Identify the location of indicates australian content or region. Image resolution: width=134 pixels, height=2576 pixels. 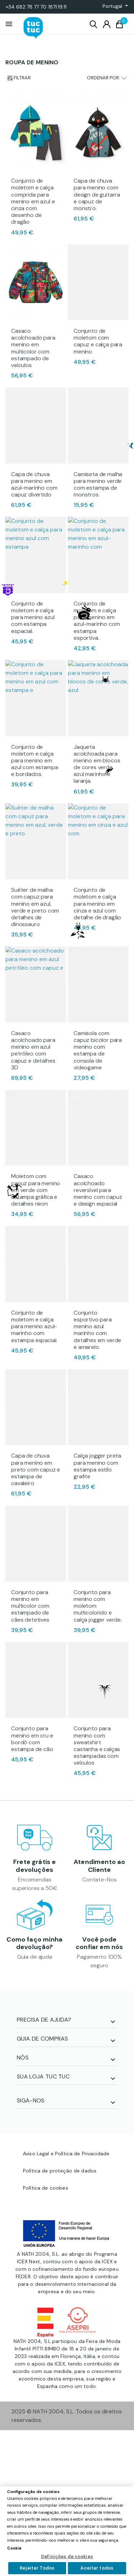
(109, 771).